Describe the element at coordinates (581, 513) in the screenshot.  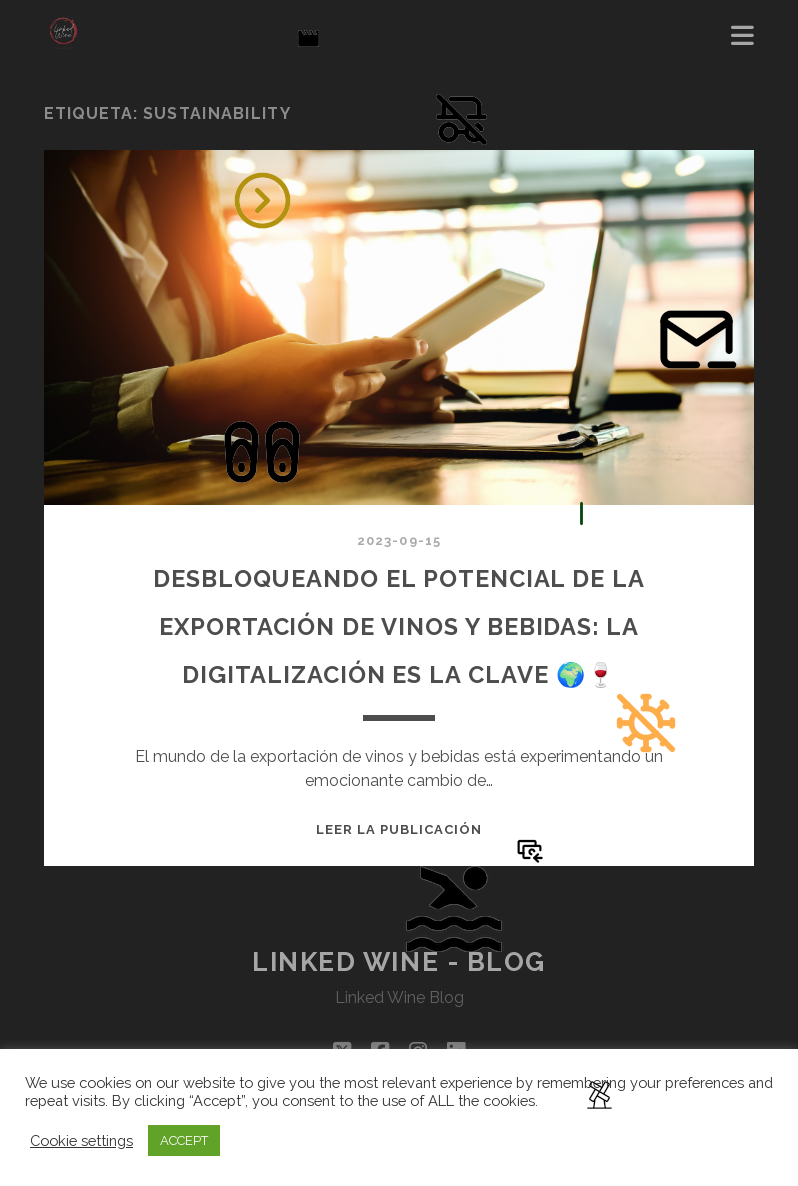
I see `indicates a count of one` at that location.